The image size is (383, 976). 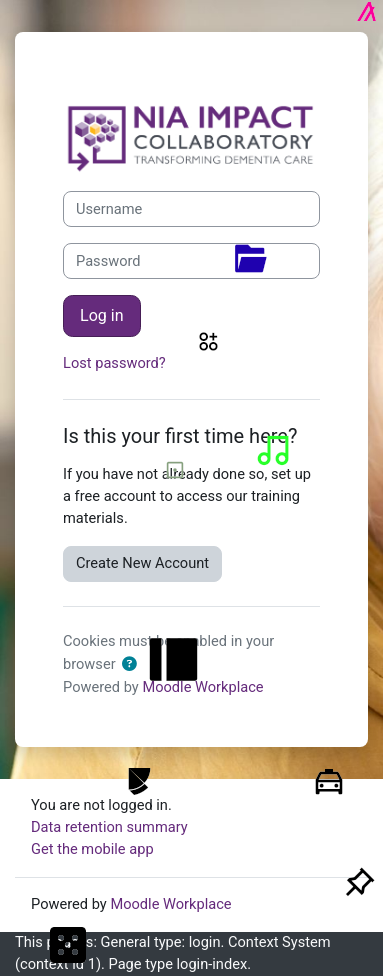 I want to click on randomize or shuffle content, so click(x=68, y=945).